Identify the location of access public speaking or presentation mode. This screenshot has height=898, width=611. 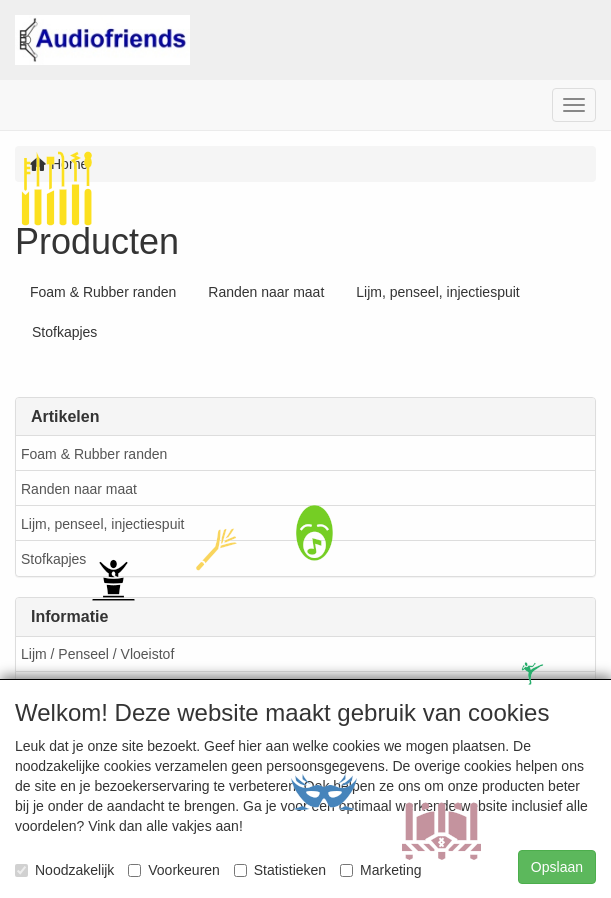
(113, 579).